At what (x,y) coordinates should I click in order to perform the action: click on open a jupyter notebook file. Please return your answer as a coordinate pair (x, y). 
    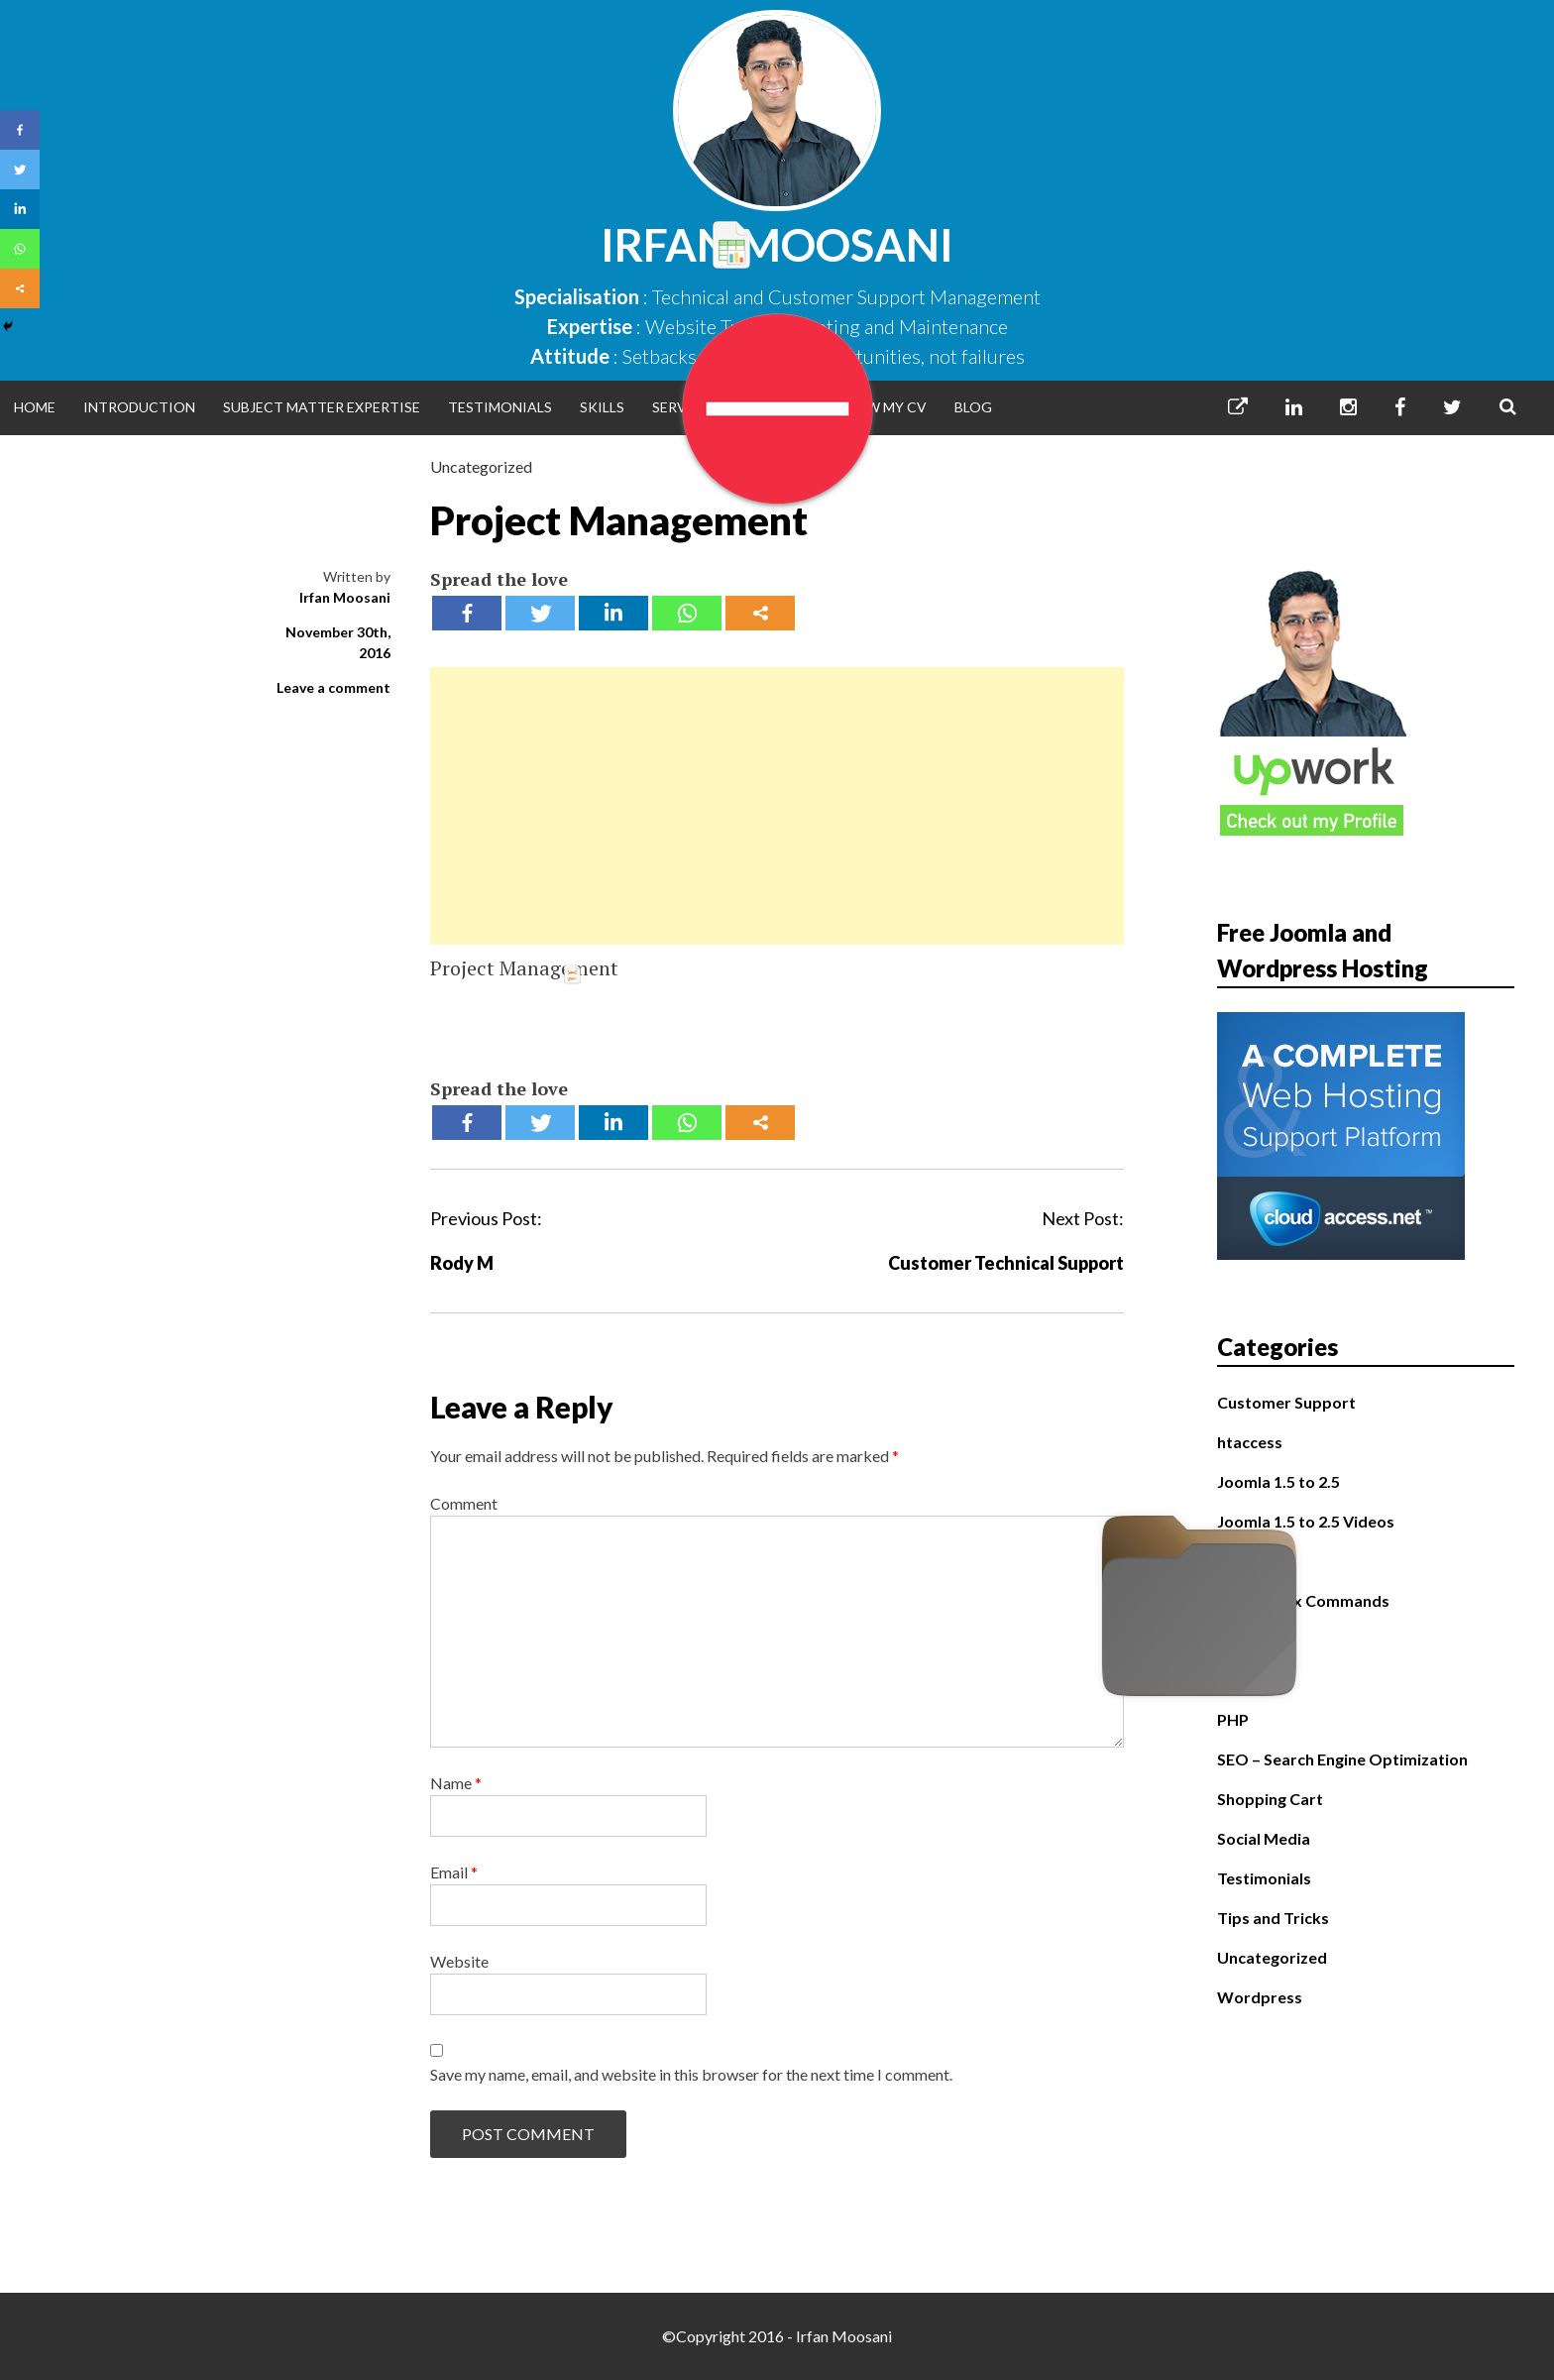
    Looking at the image, I should click on (572, 973).